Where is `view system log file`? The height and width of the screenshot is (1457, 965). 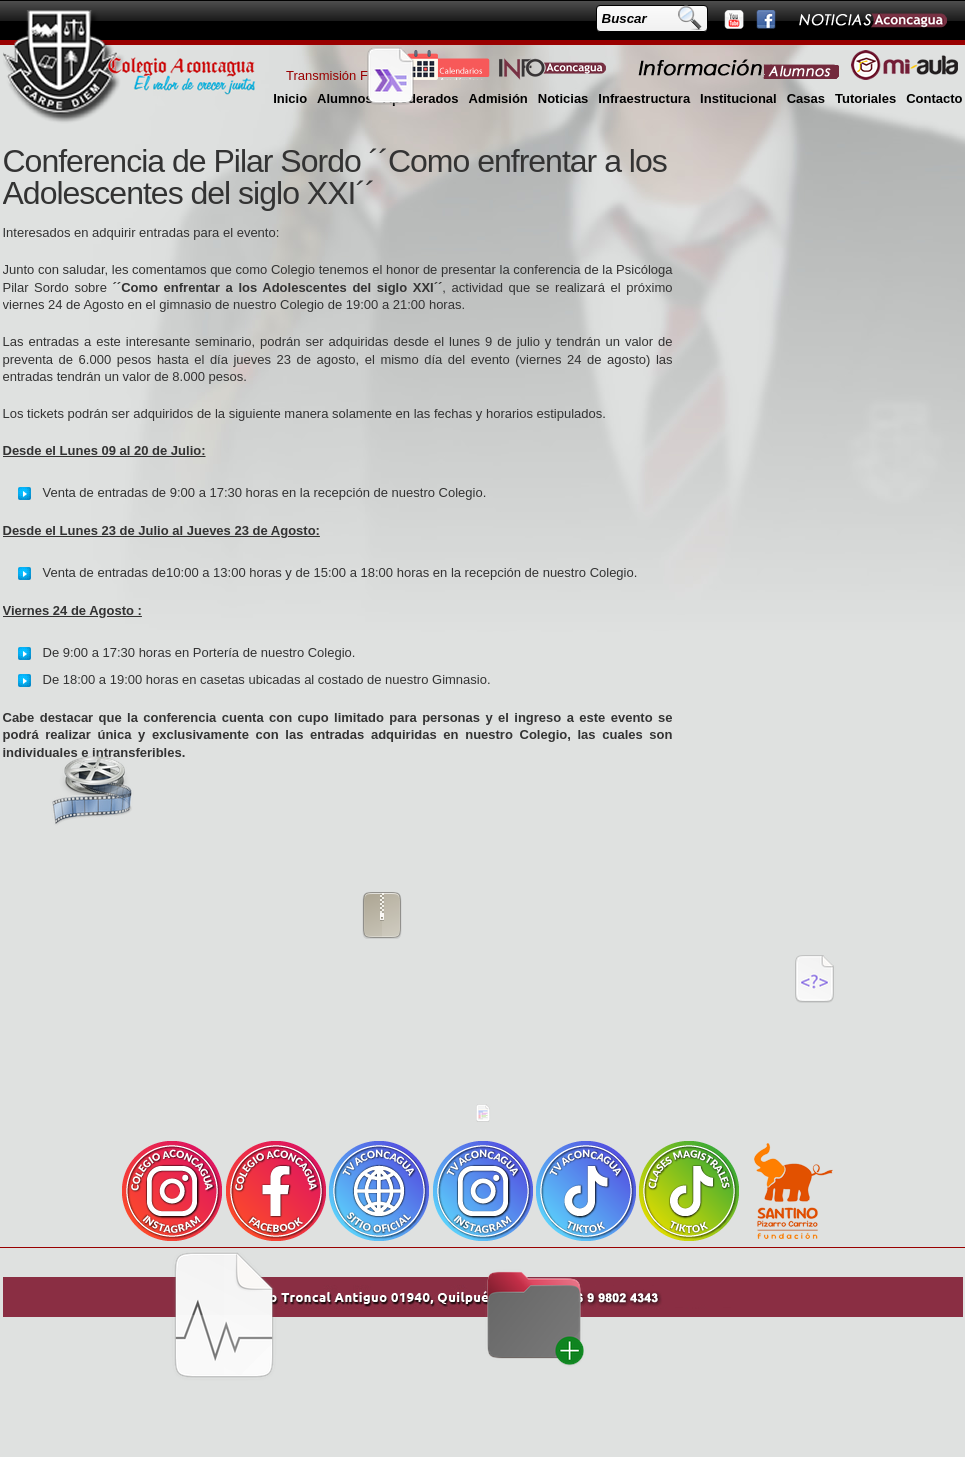 view system log file is located at coordinates (224, 1315).